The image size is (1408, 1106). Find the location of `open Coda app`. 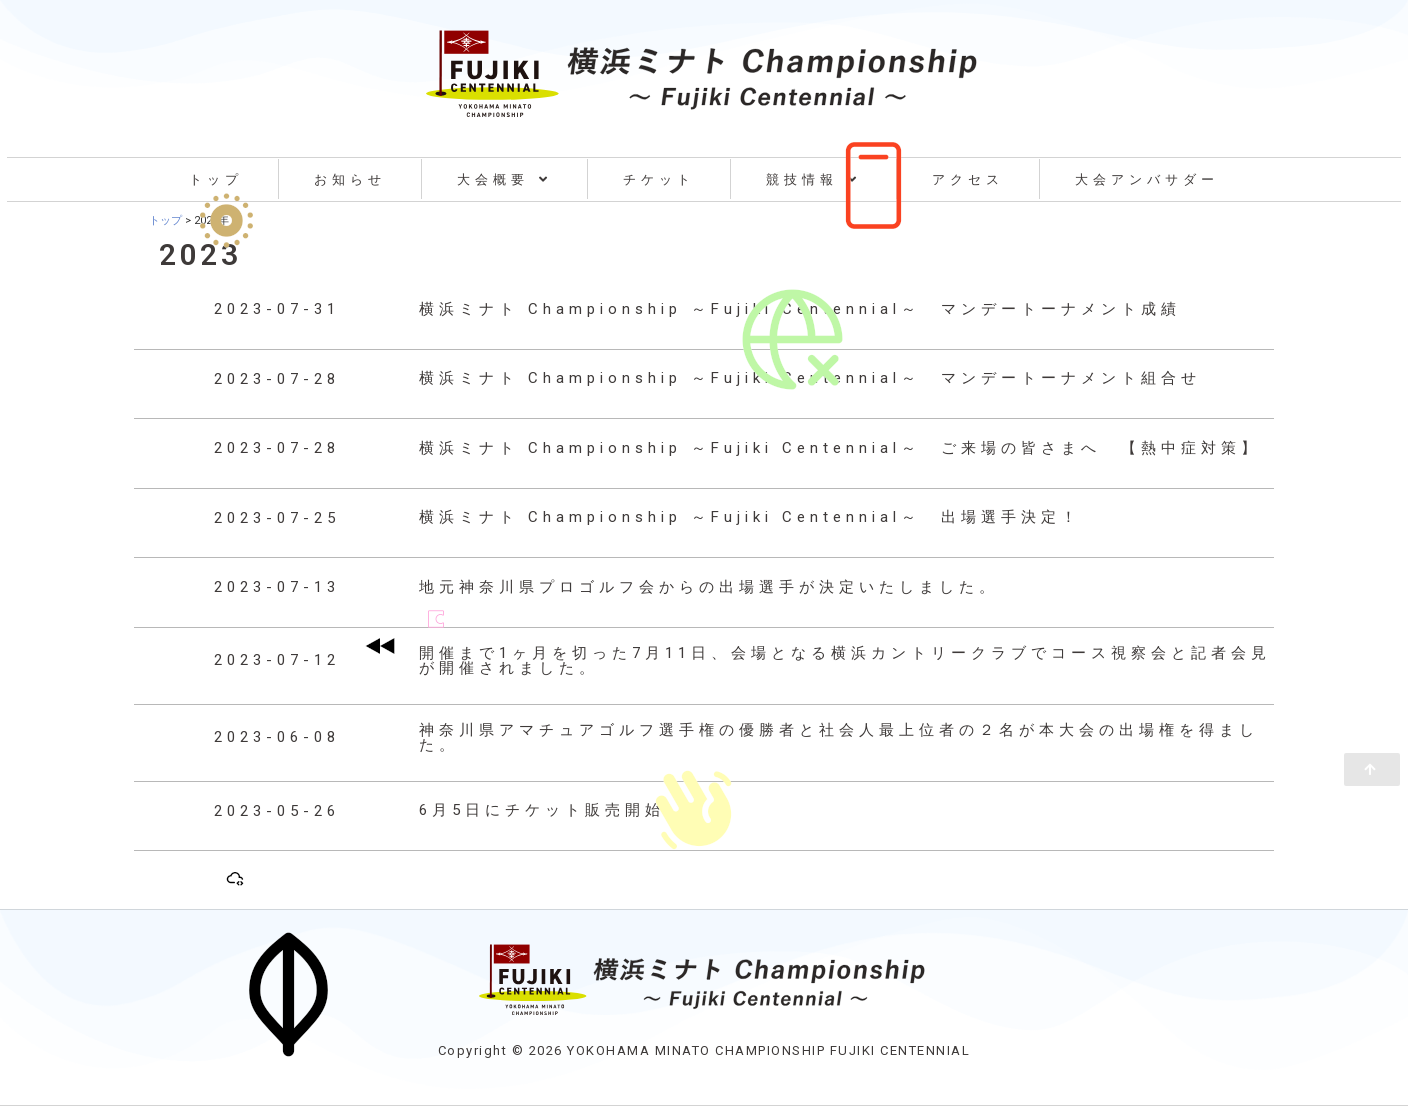

open Coda app is located at coordinates (436, 619).